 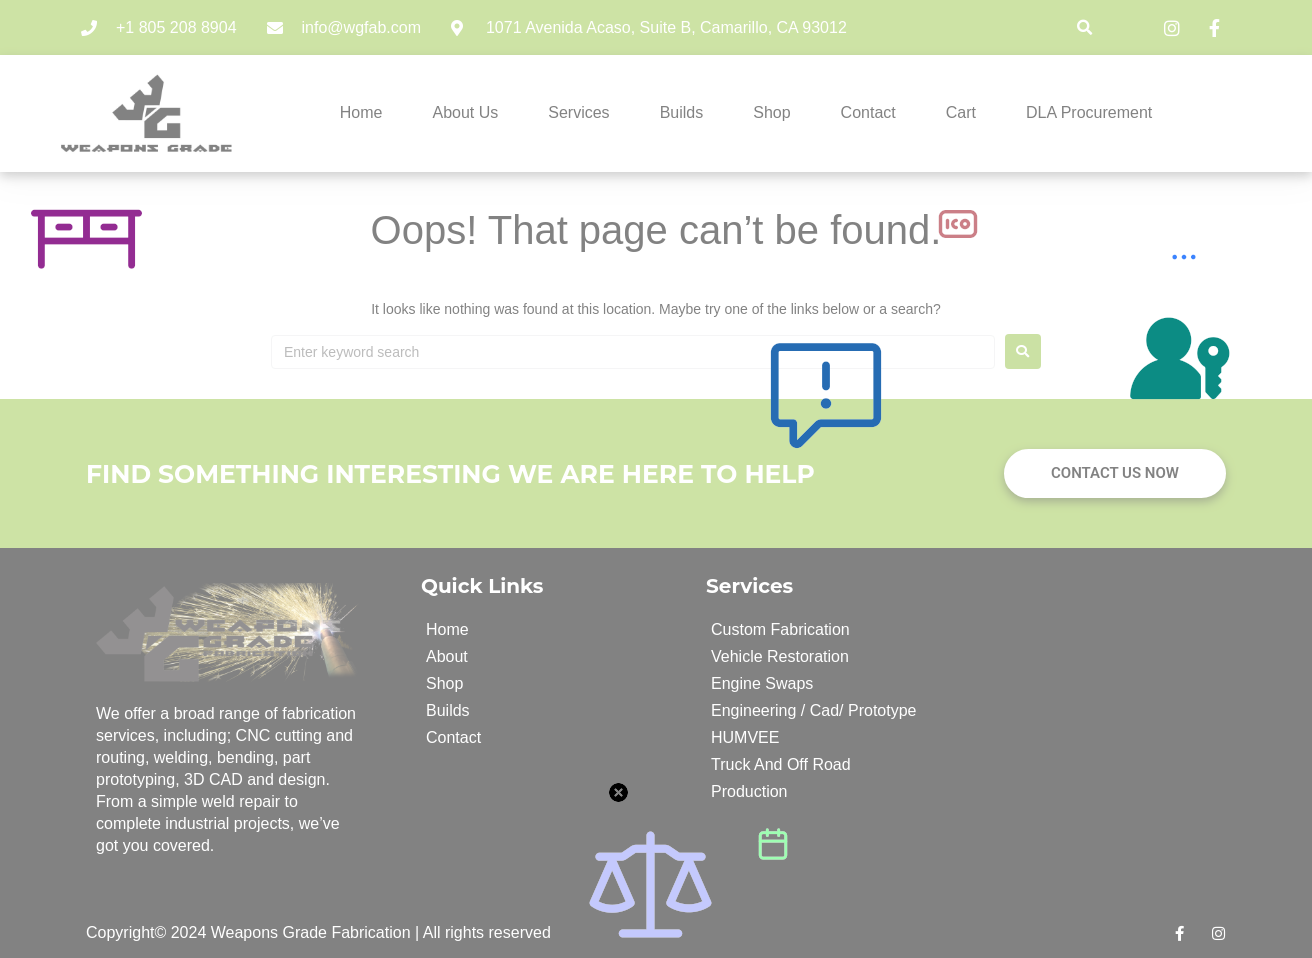 I want to click on report an issue or problem, so click(x=826, y=393).